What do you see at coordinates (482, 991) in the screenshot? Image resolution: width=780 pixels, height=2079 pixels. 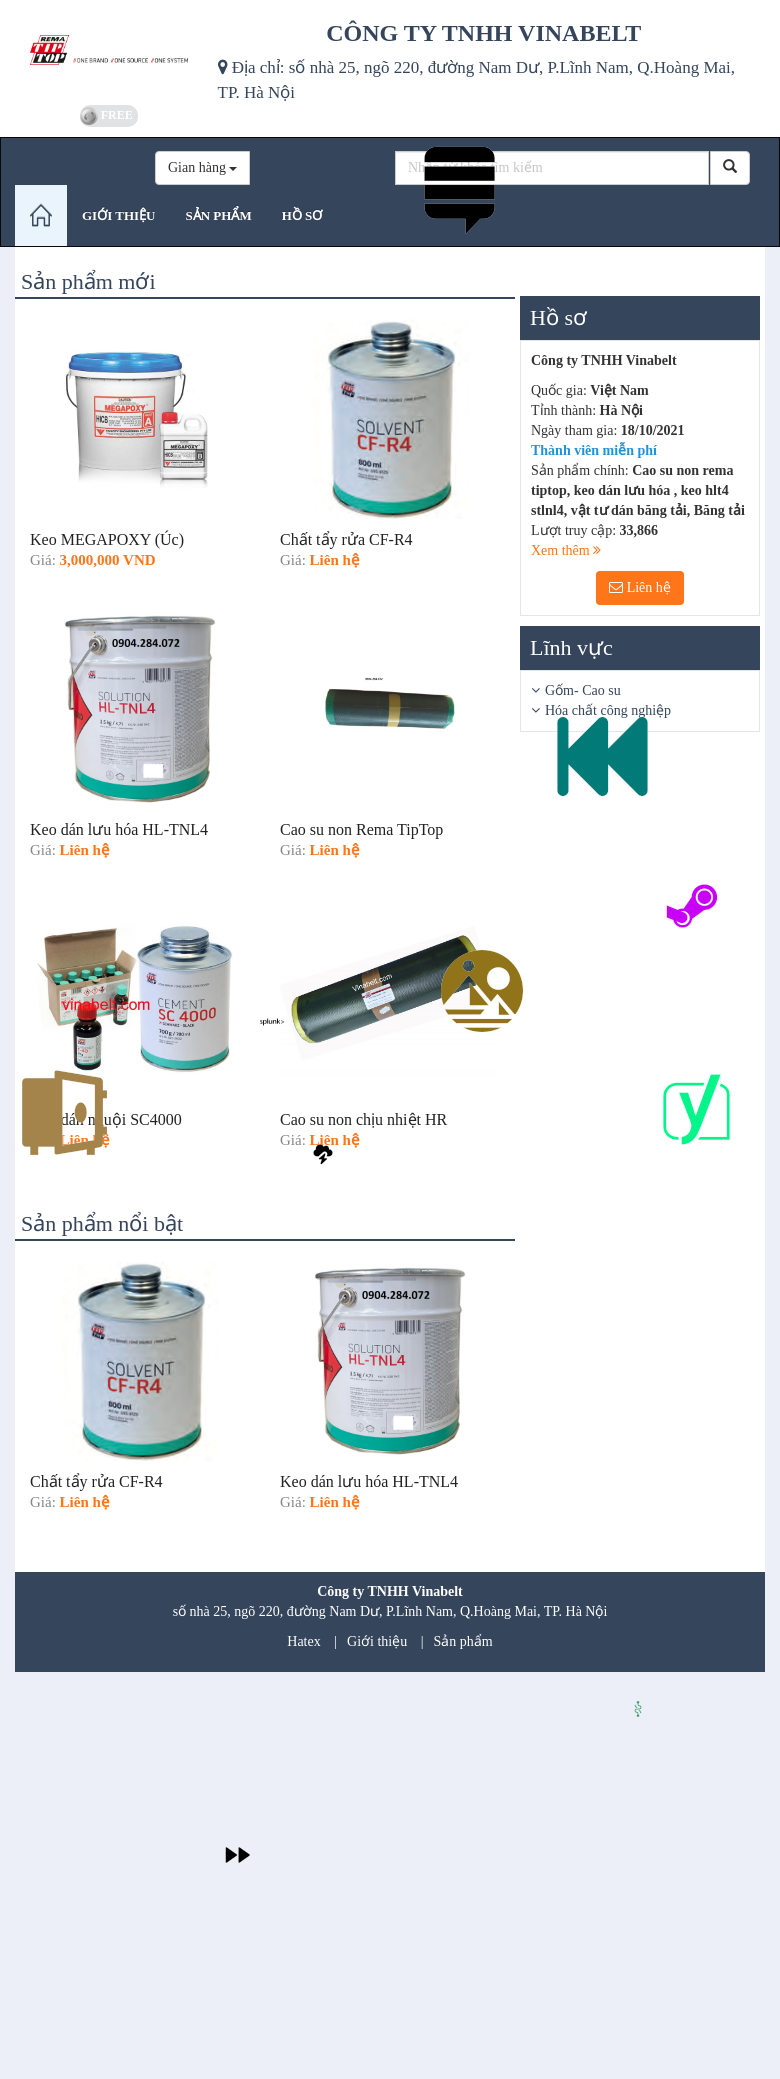 I see `open decentraland metaverse platform` at bounding box center [482, 991].